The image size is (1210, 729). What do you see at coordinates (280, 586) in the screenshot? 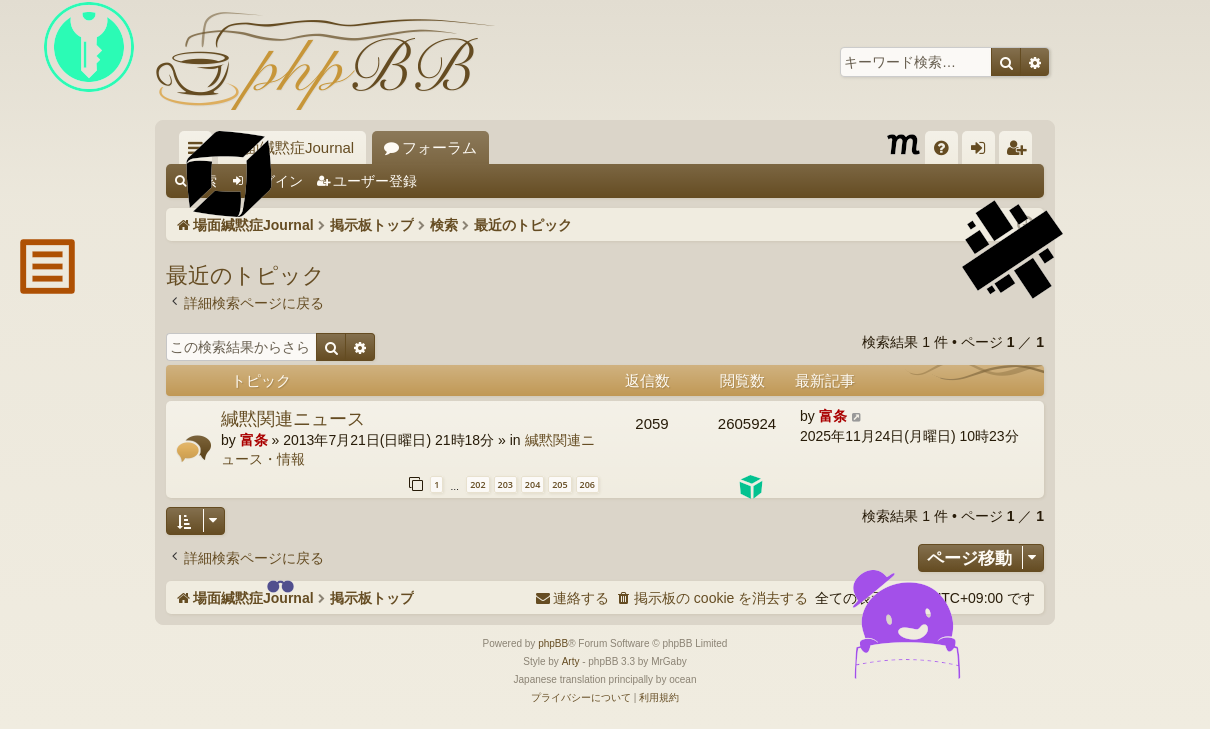
I see `enable reading mode` at bounding box center [280, 586].